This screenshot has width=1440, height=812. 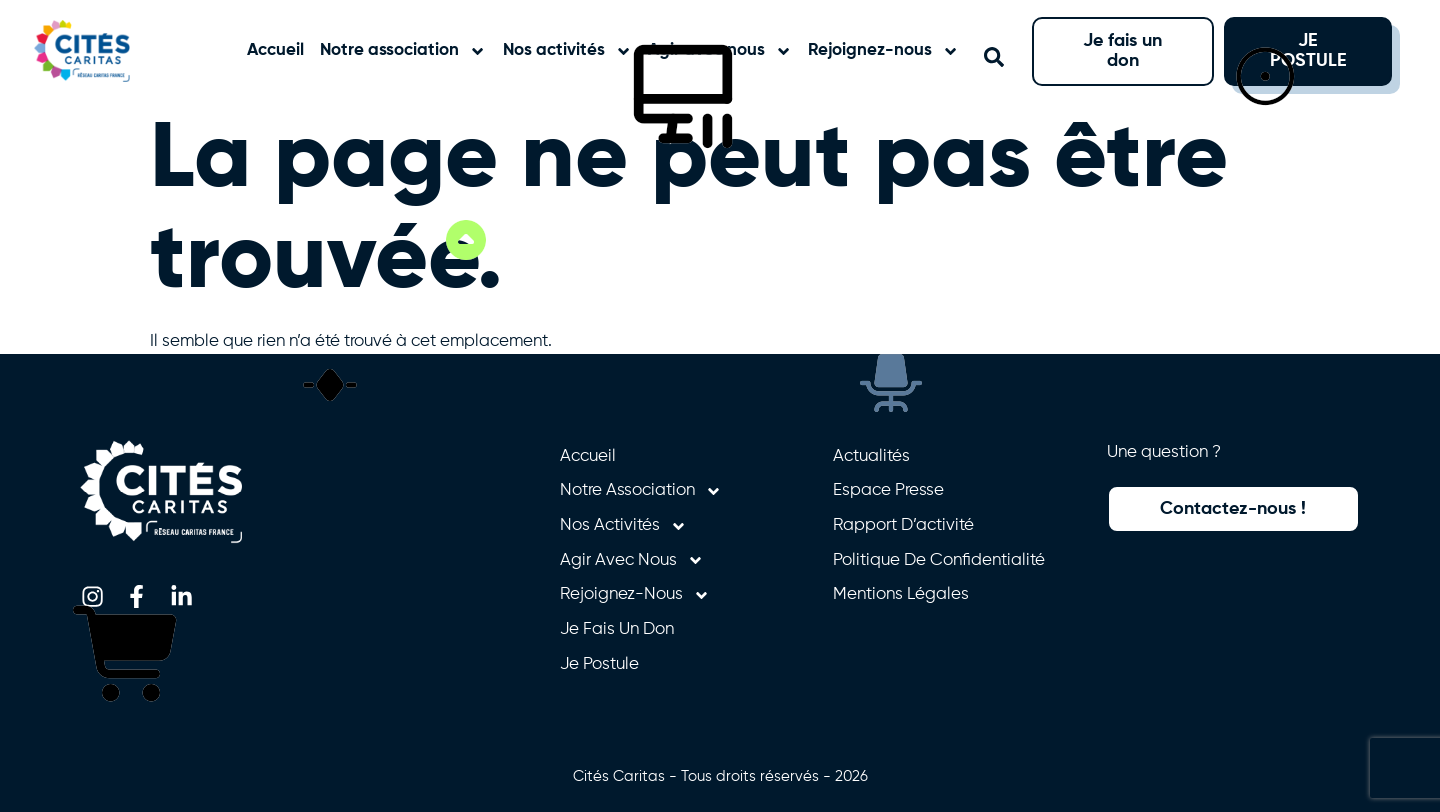 I want to click on pause media playback on desktop display, so click(x=683, y=94).